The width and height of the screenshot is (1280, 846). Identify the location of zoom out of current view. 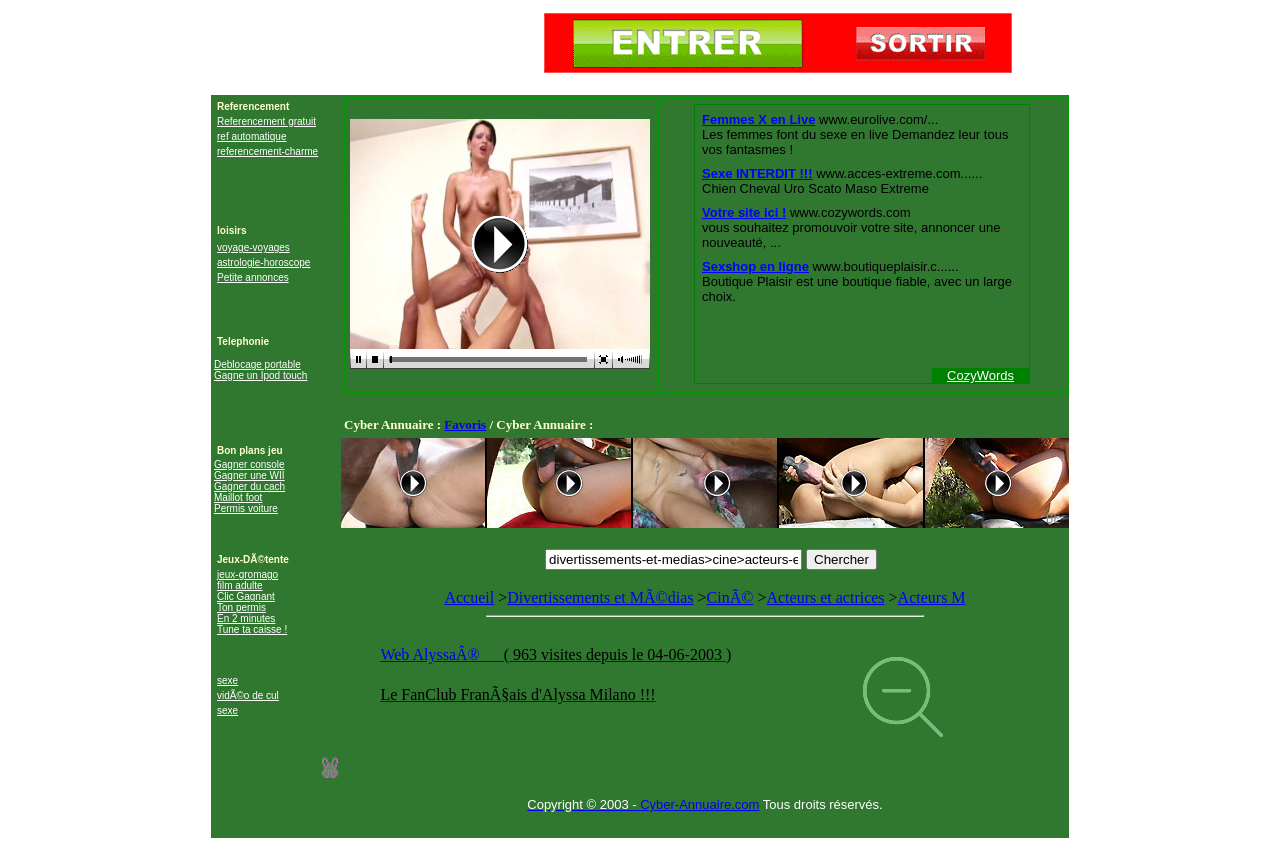
(903, 697).